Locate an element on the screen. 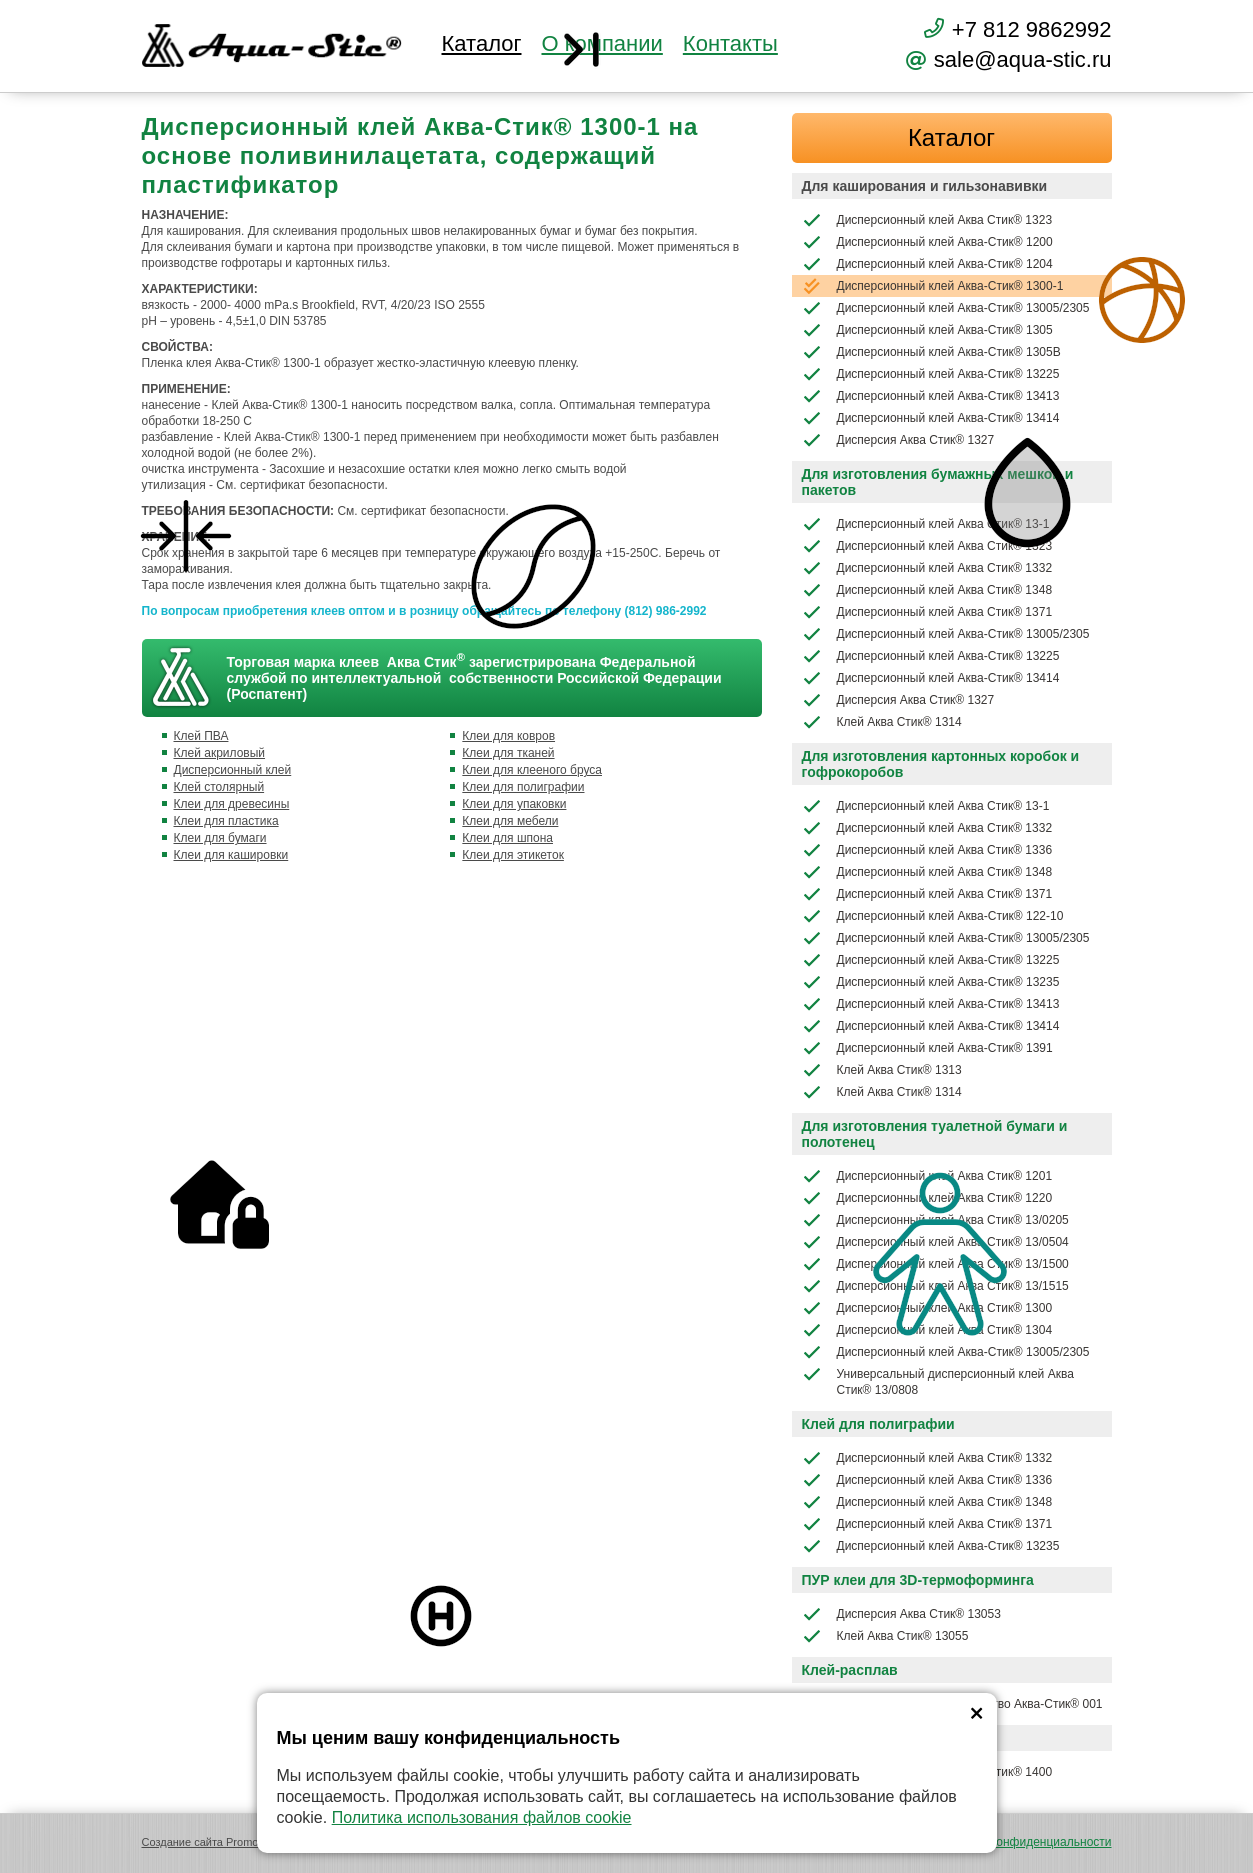 The width and height of the screenshot is (1253, 1873). collapse content horizontally is located at coordinates (186, 536).